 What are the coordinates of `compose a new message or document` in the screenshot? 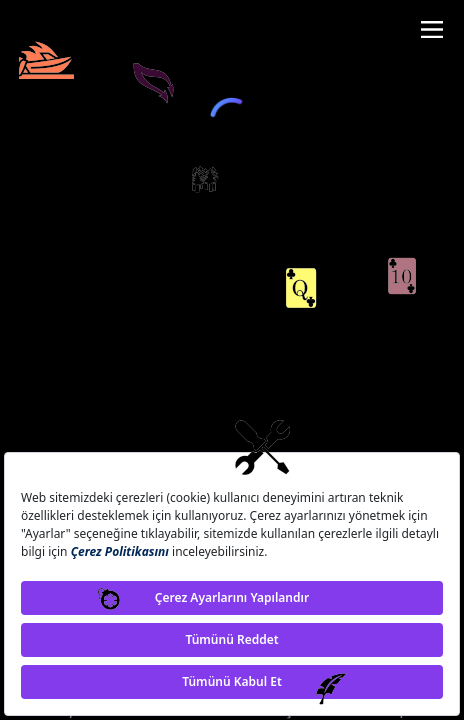 It's located at (331, 688).